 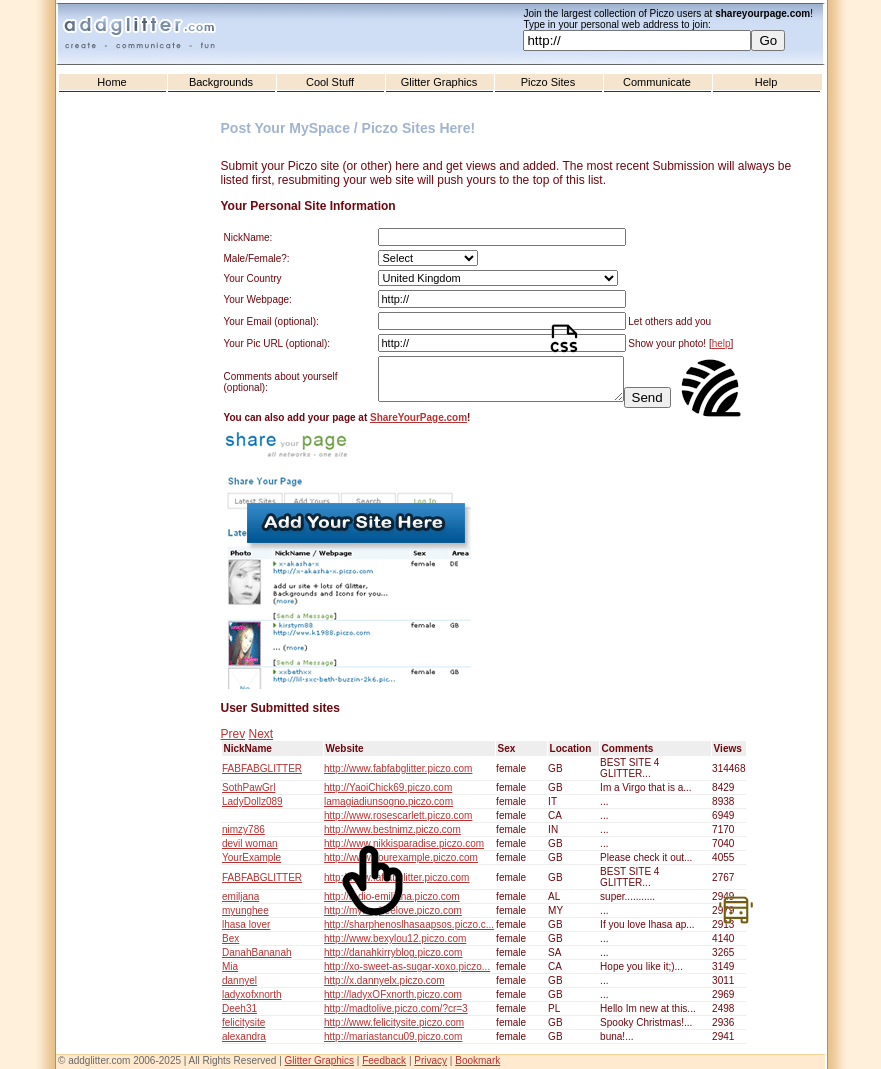 I want to click on access yarn or knitting-related content, so click(x=710, y=388).